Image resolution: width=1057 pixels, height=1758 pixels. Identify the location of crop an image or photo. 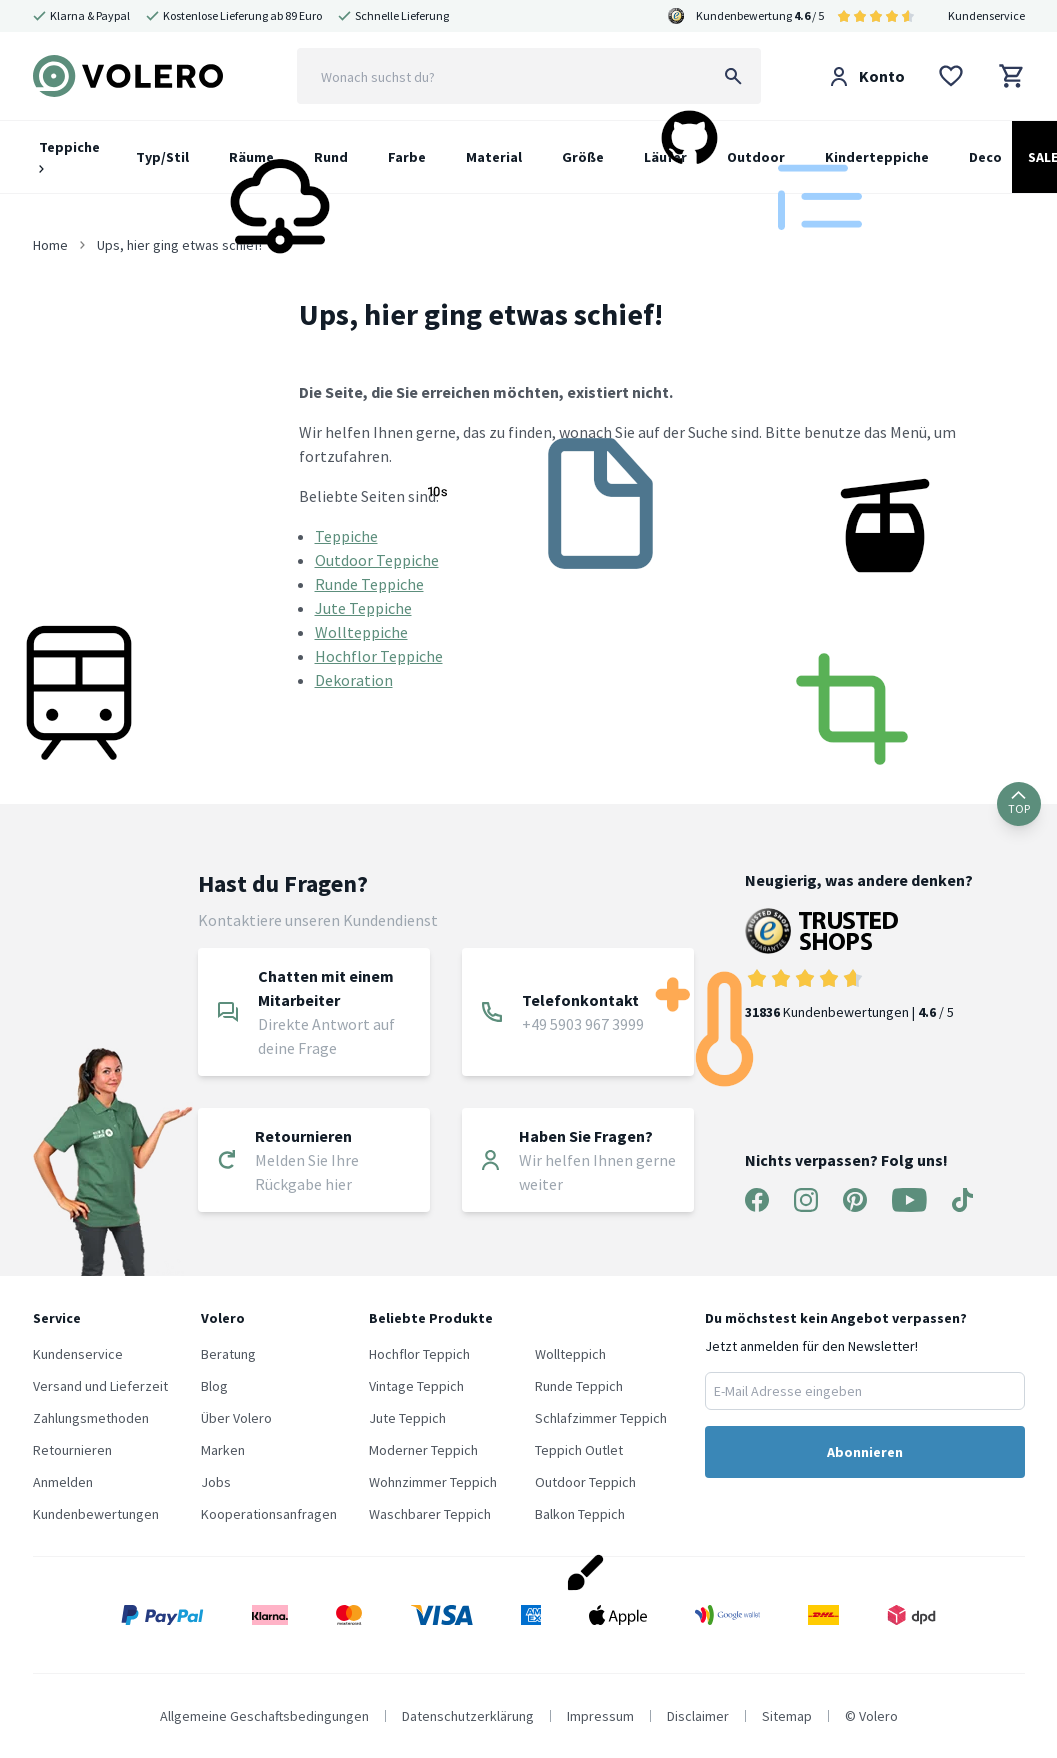
(852, 709).